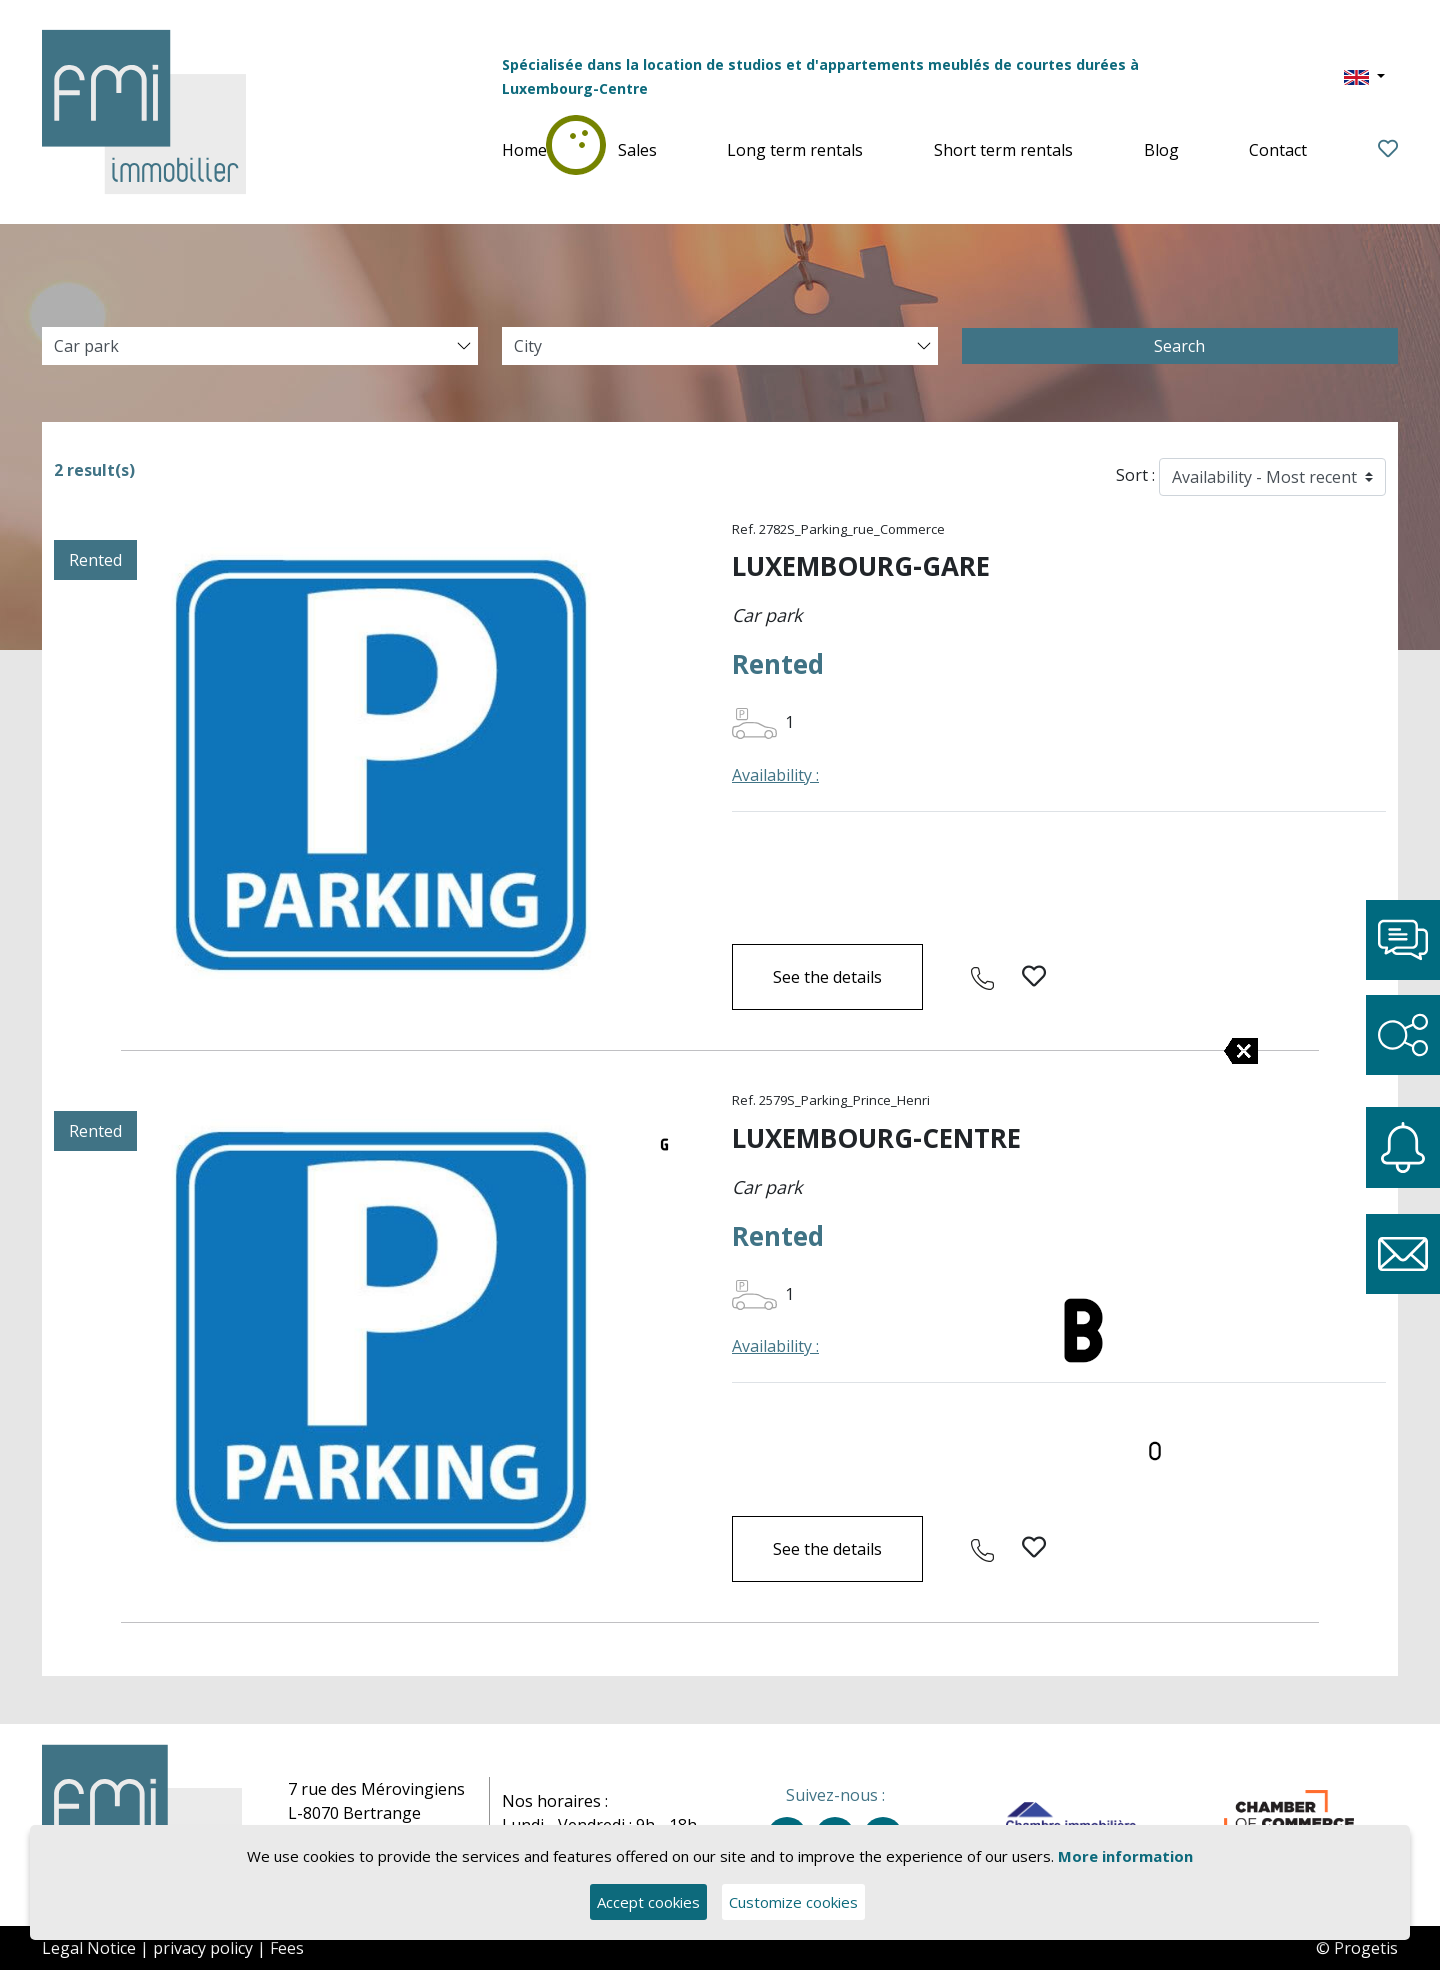 The image size is (1440, 1970). What do you see at coordinates (1083, 1330) in the screenshot?
I see `apply bold formatting to text` at bounding box center [1083, 1330].